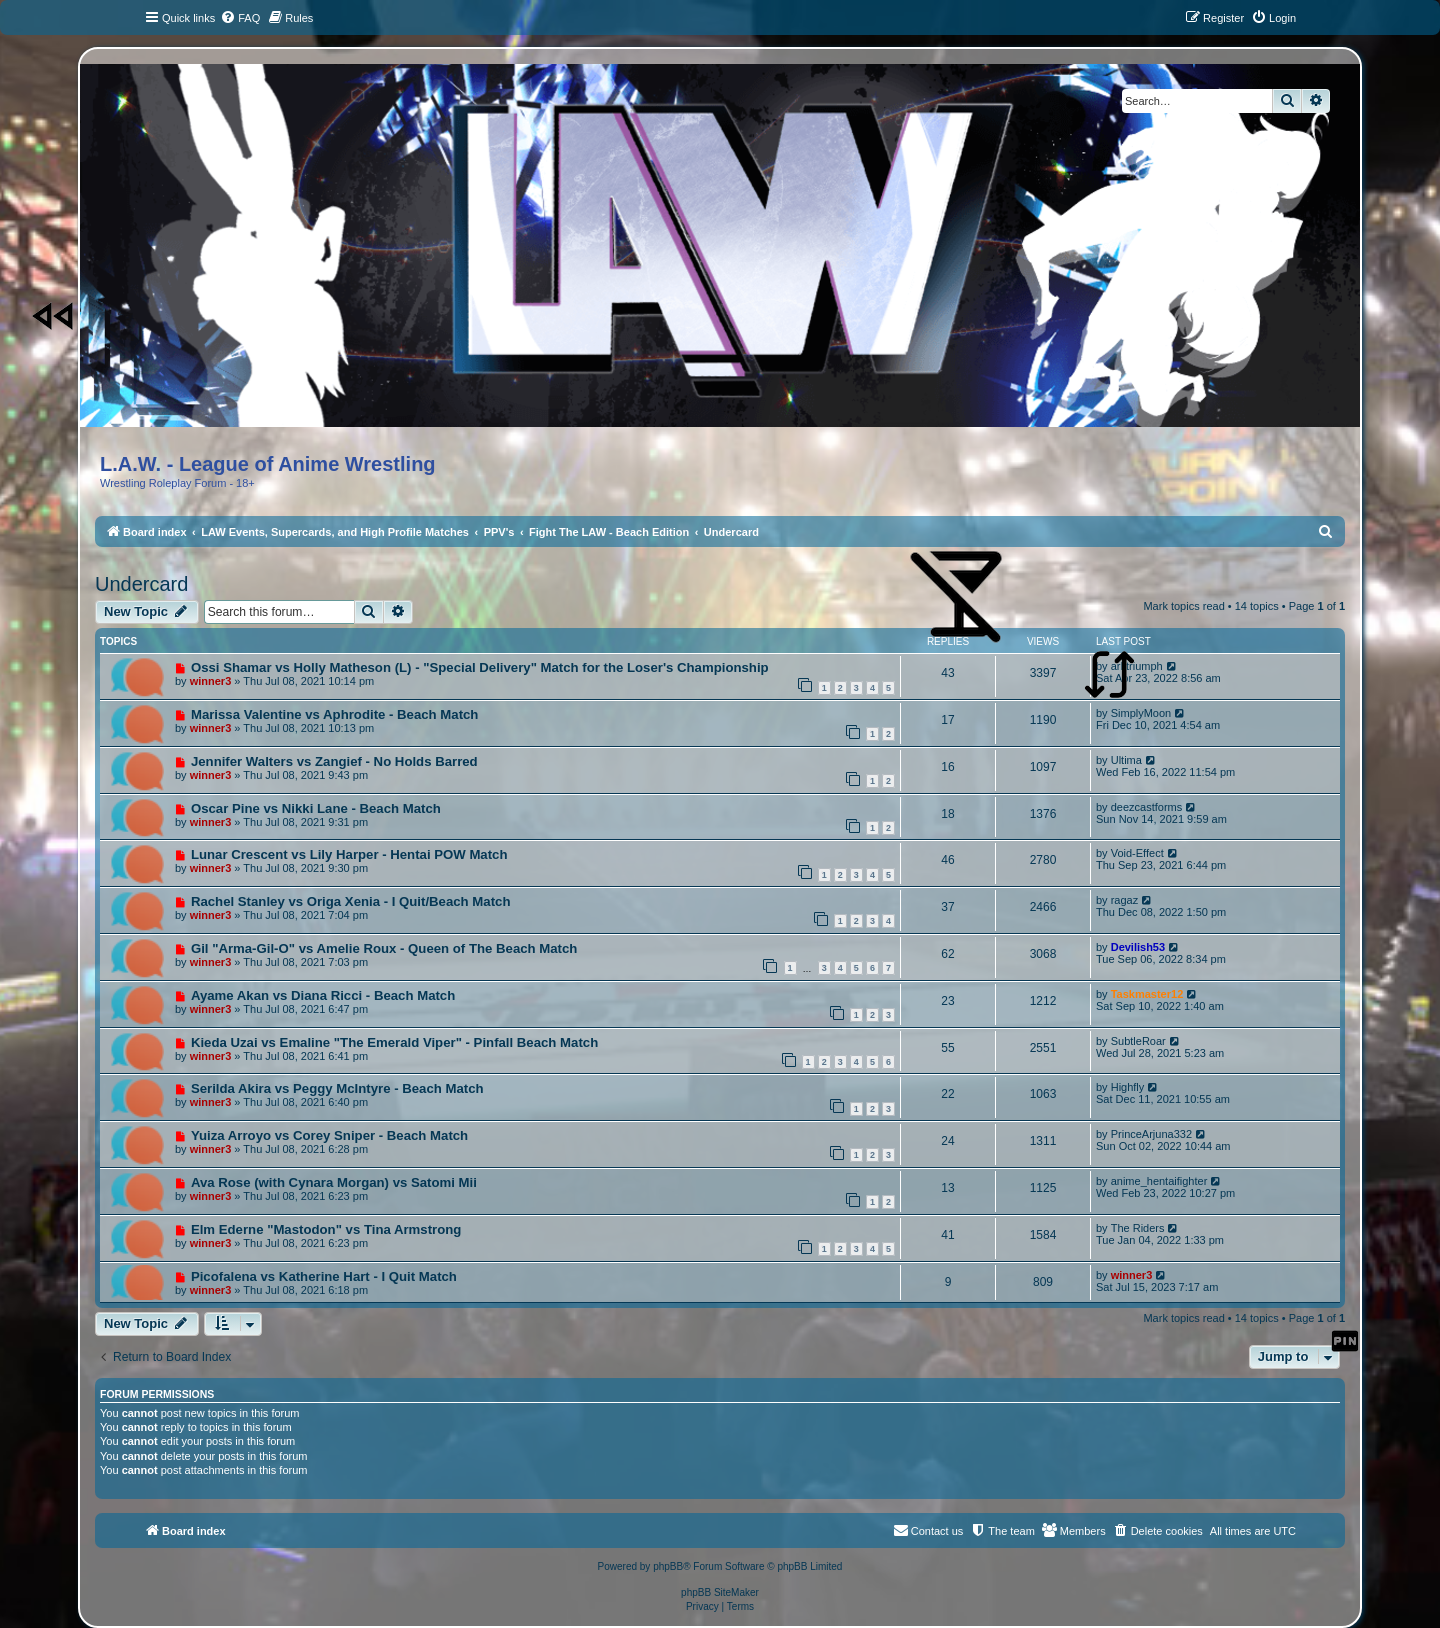 Image resolution: width=1440 pixels, height=1628 pixels. What do you see at coordinates (54, 316) in the screenshot?
I see `rewind media playback` at bounding box center [54, 316].